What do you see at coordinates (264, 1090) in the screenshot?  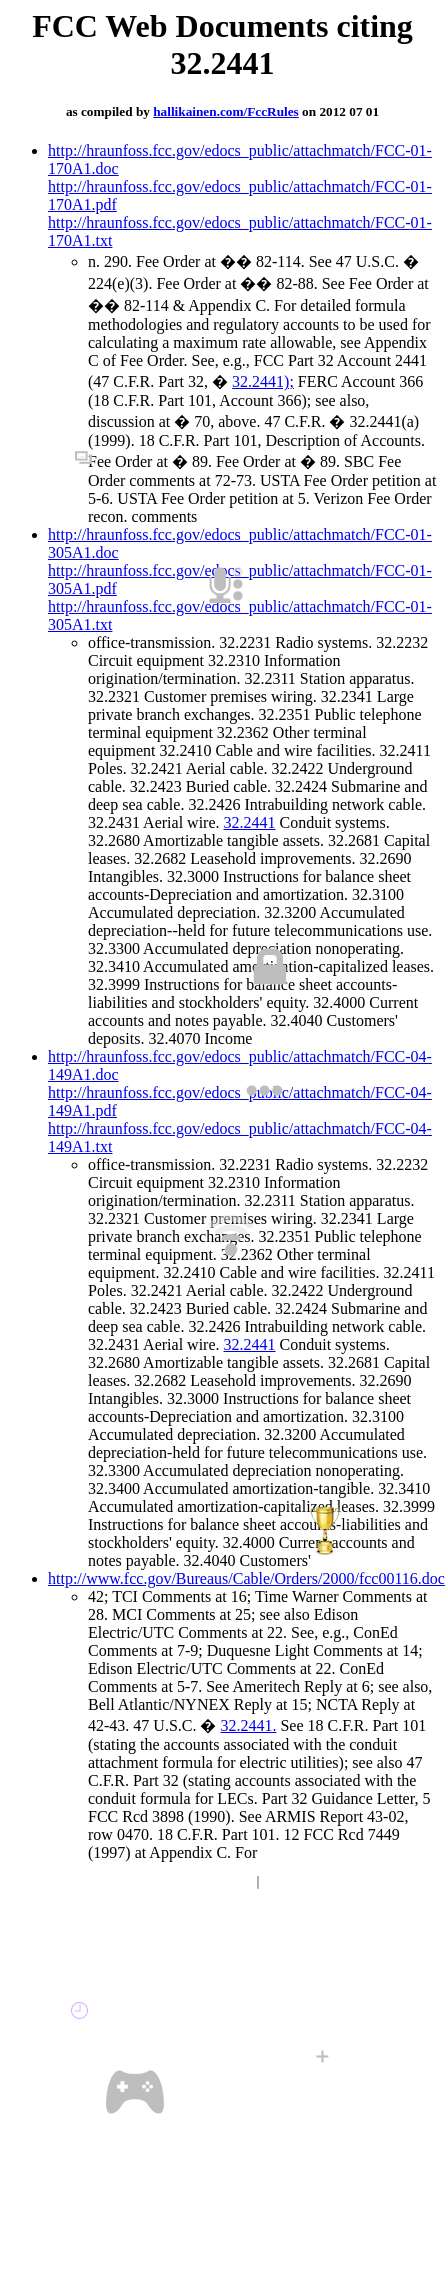 I see `content is loading` at bounding box center [264, 1090].